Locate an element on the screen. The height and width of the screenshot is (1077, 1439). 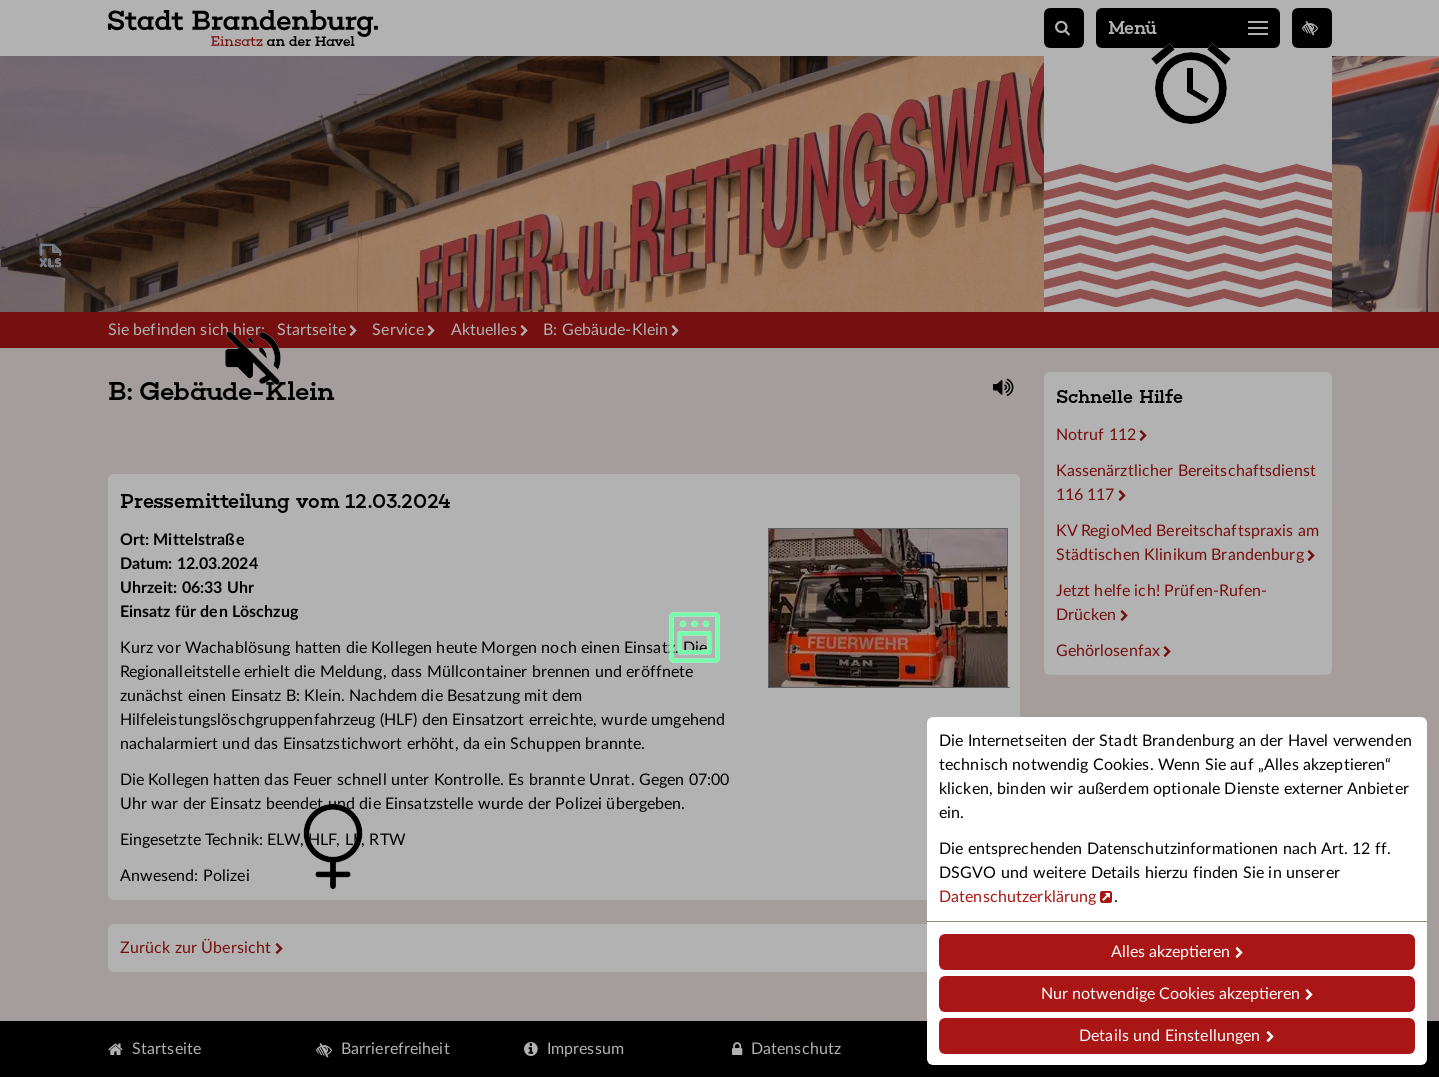
access kitchen or cooking appliance controls is located at coordinates (694, 637).